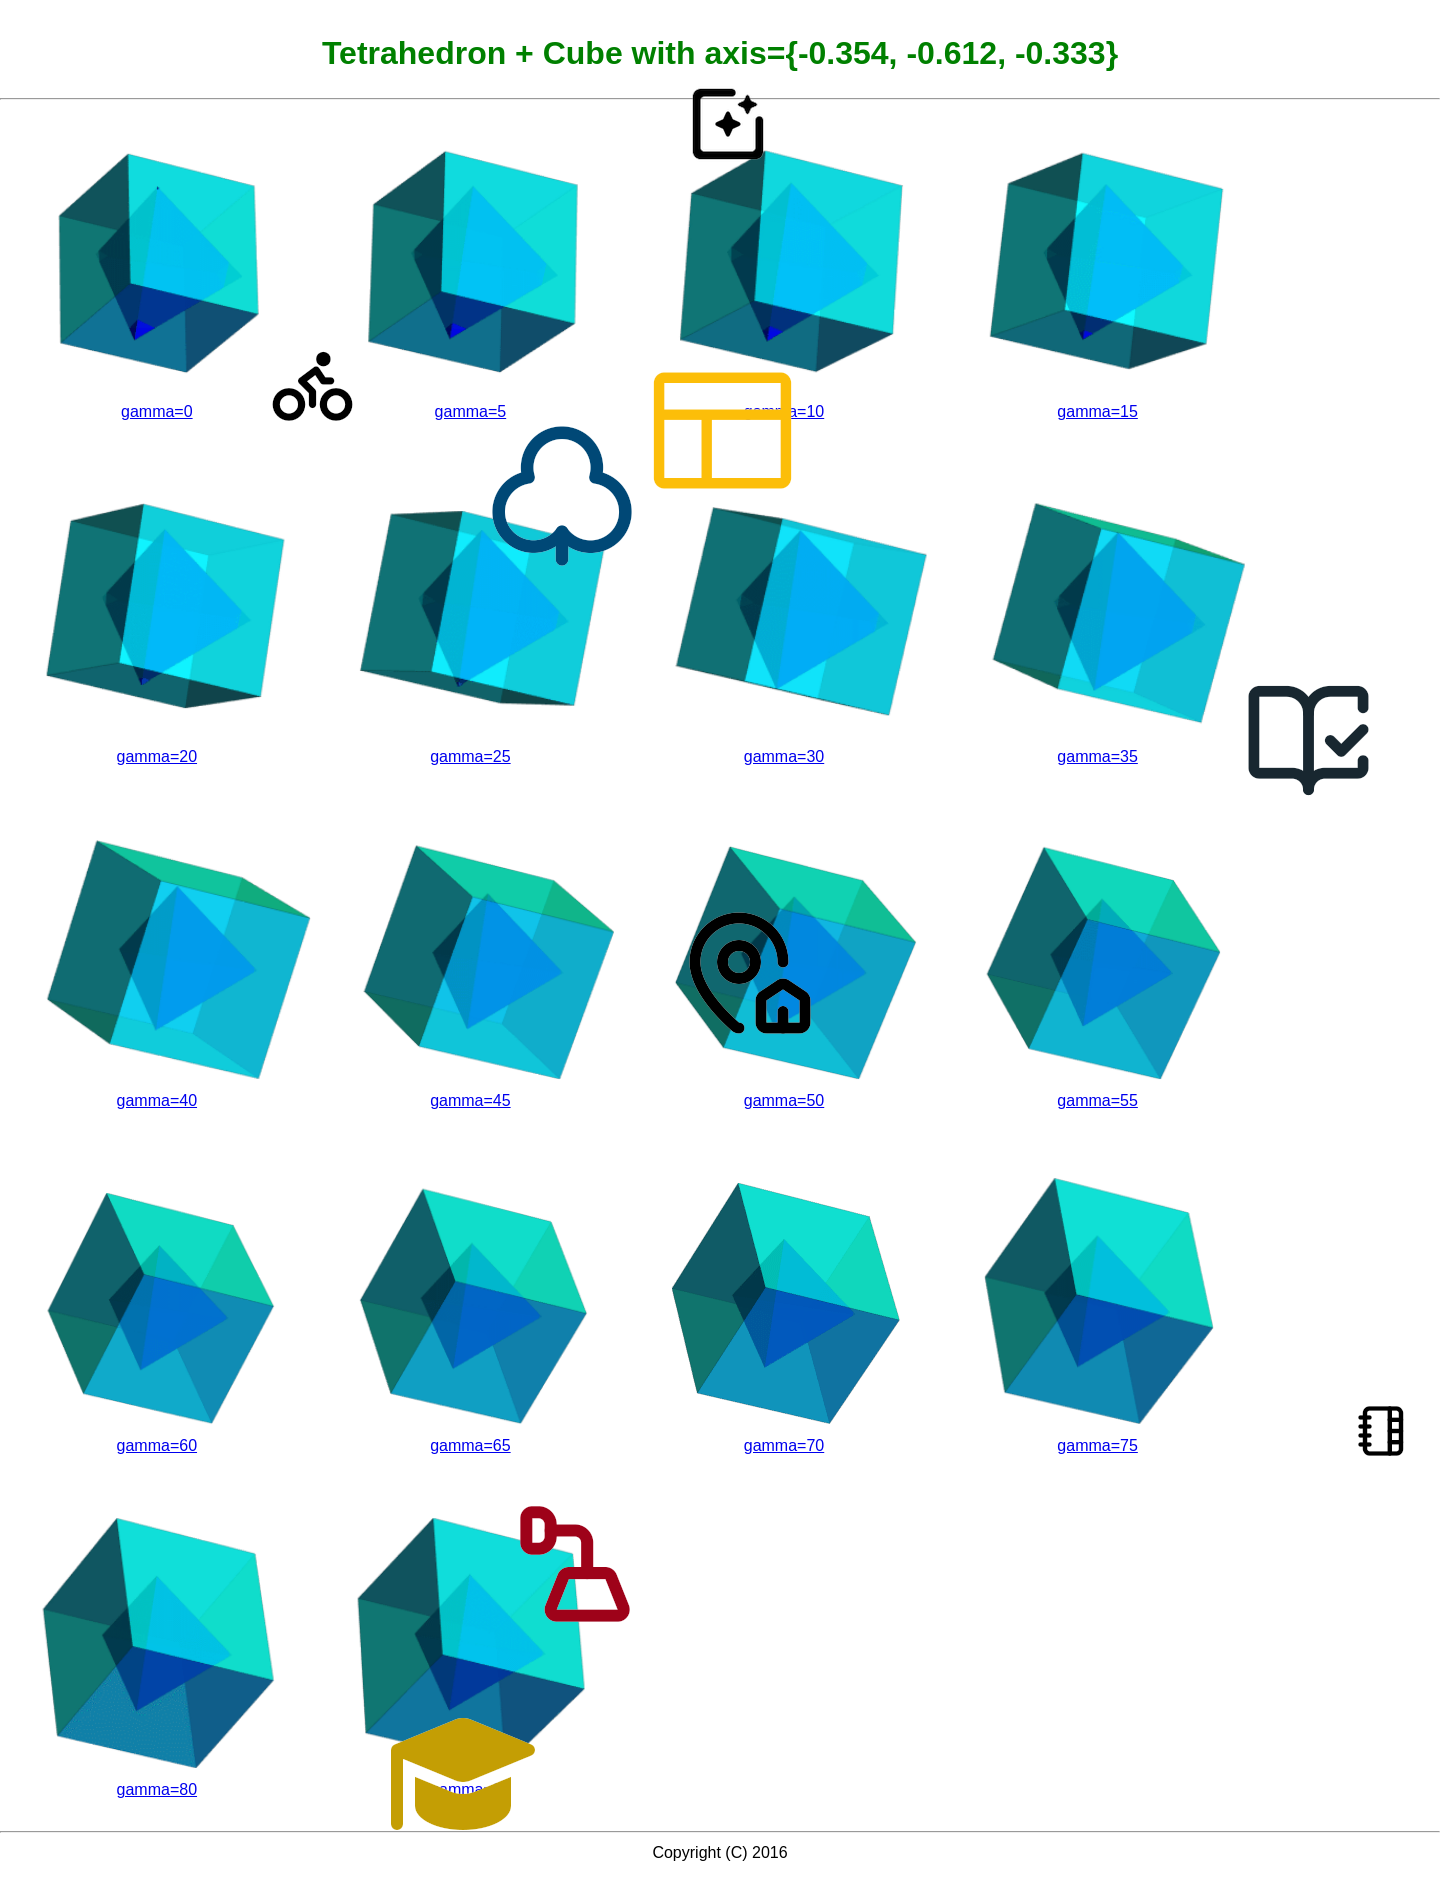  What do you see at coordinates (1308, 740) in the screenshot?
I see `mark a book or reading item as completed` at bounding box center [1308, 740].